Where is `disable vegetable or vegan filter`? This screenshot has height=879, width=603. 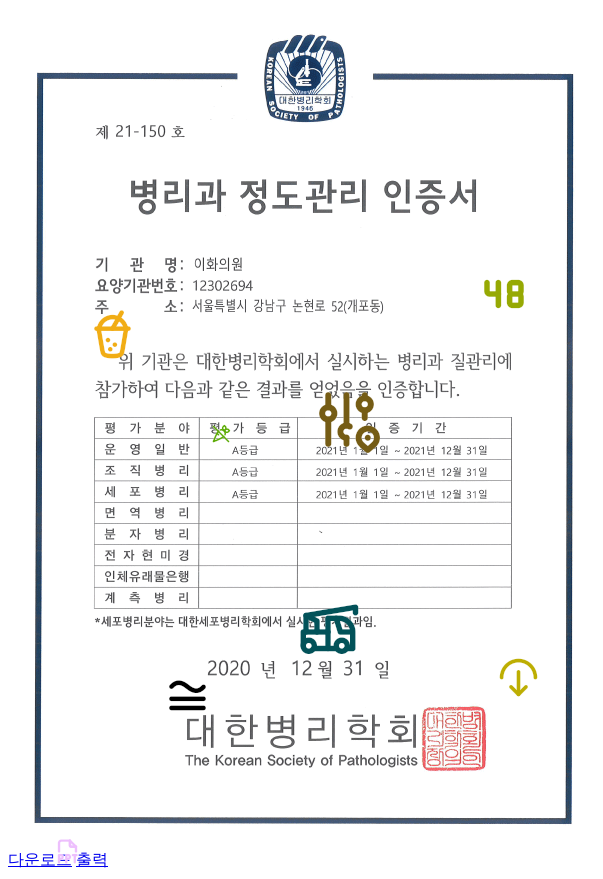
disable vegetable or vegan filter is located at coordinates (221, 434).